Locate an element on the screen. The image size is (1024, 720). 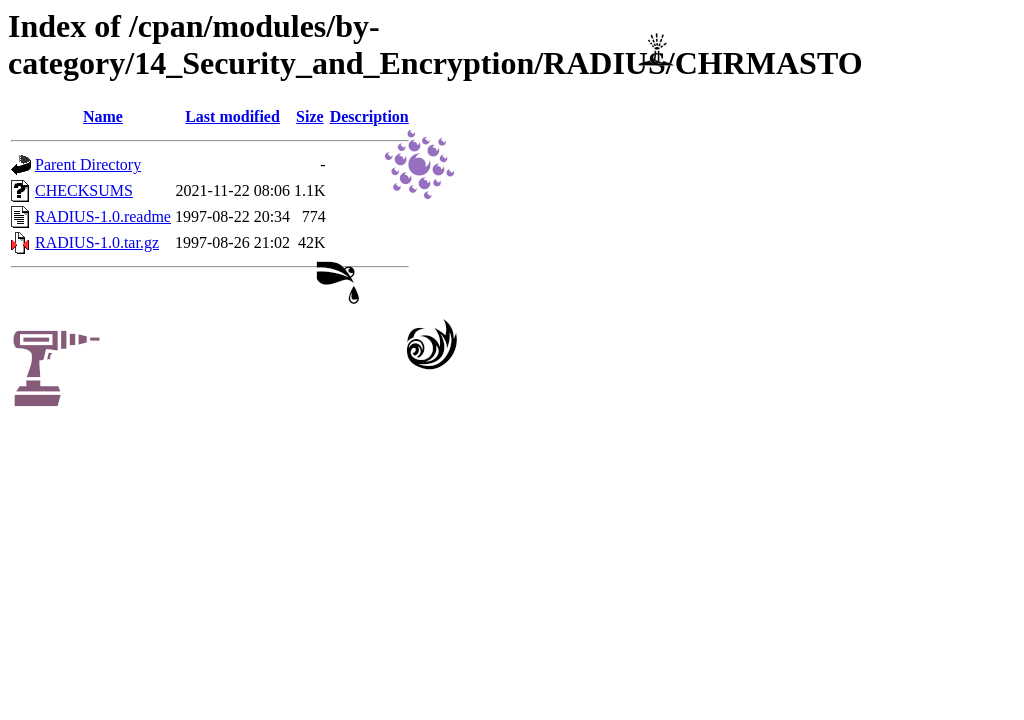
summon or raise undead units is located at coordinates (656, 47).